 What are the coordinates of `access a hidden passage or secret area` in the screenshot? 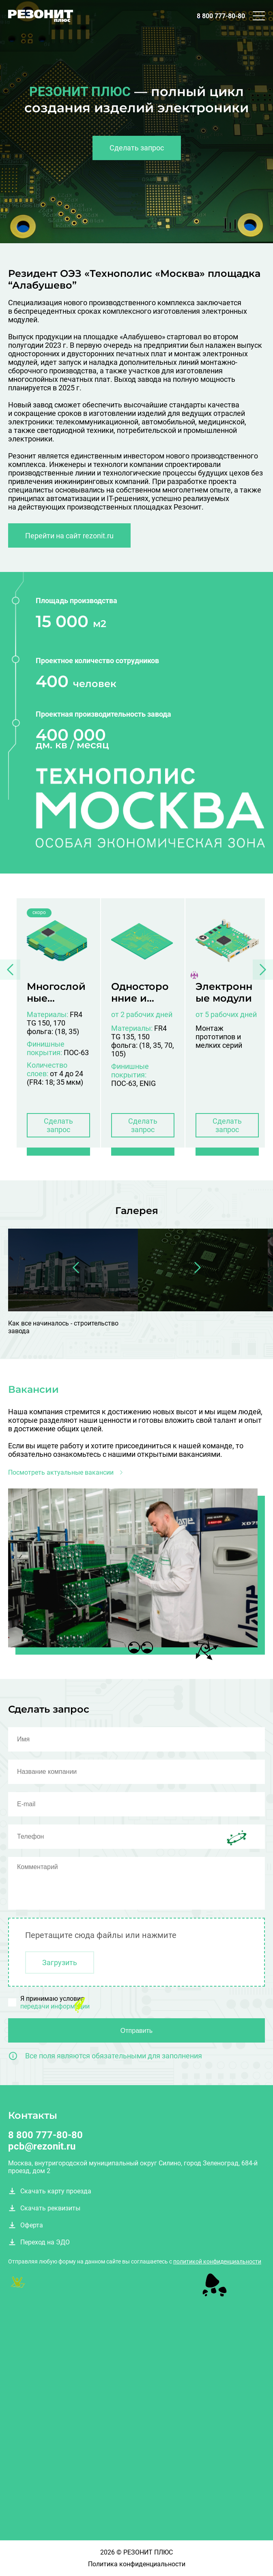 It's located at (18, 2282).